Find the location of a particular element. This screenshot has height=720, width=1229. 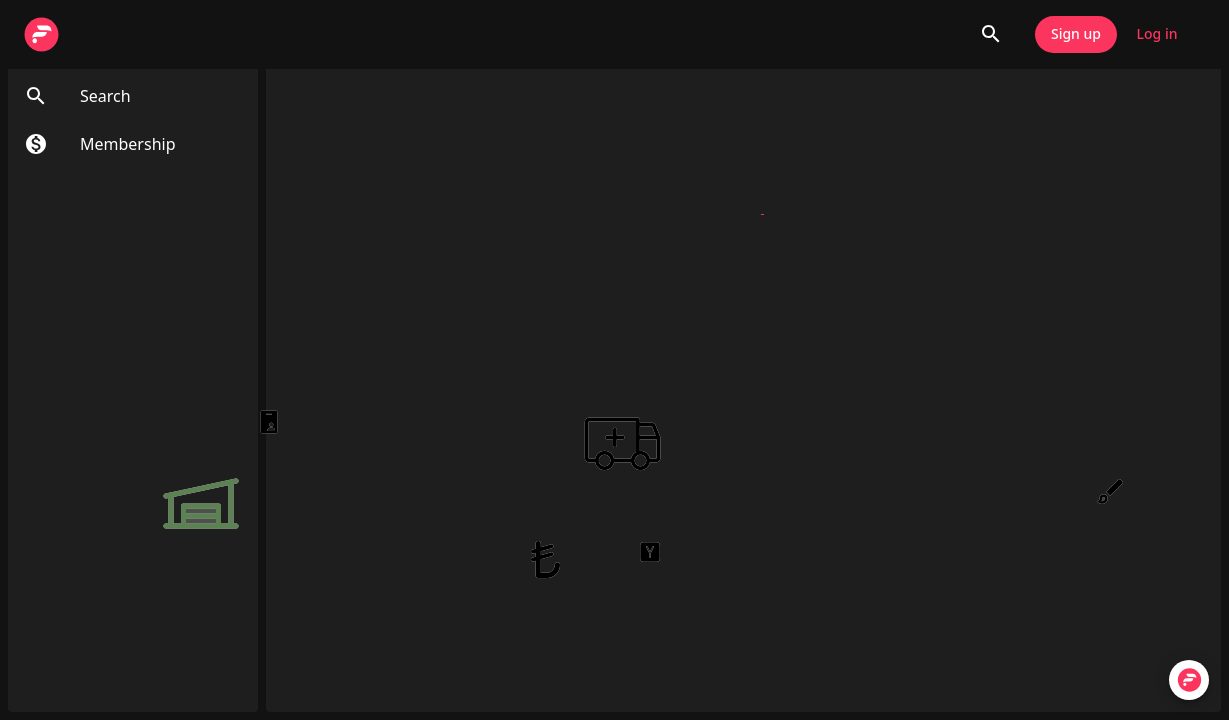

access warehouse or storage inventory is located at coordinates (201, 506).